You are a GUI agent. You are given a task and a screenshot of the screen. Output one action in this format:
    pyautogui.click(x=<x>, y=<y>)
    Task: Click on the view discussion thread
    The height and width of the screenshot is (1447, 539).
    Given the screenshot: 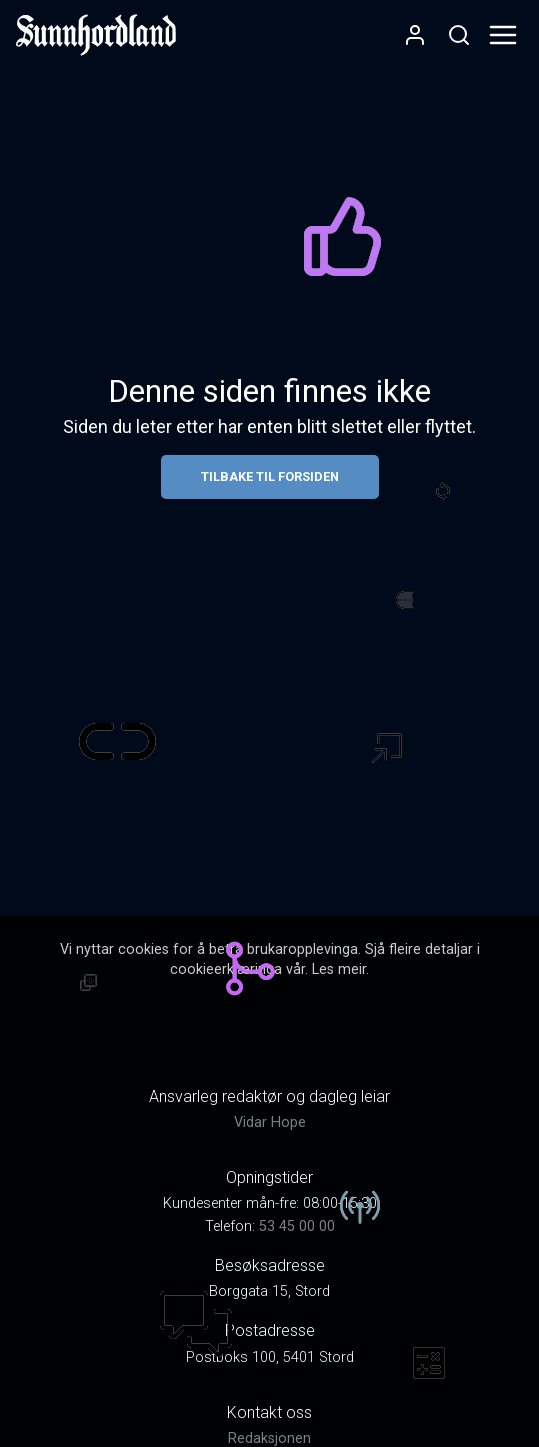 What is the action you would take?
    pyautogui.click(x=196, y=1324)
    